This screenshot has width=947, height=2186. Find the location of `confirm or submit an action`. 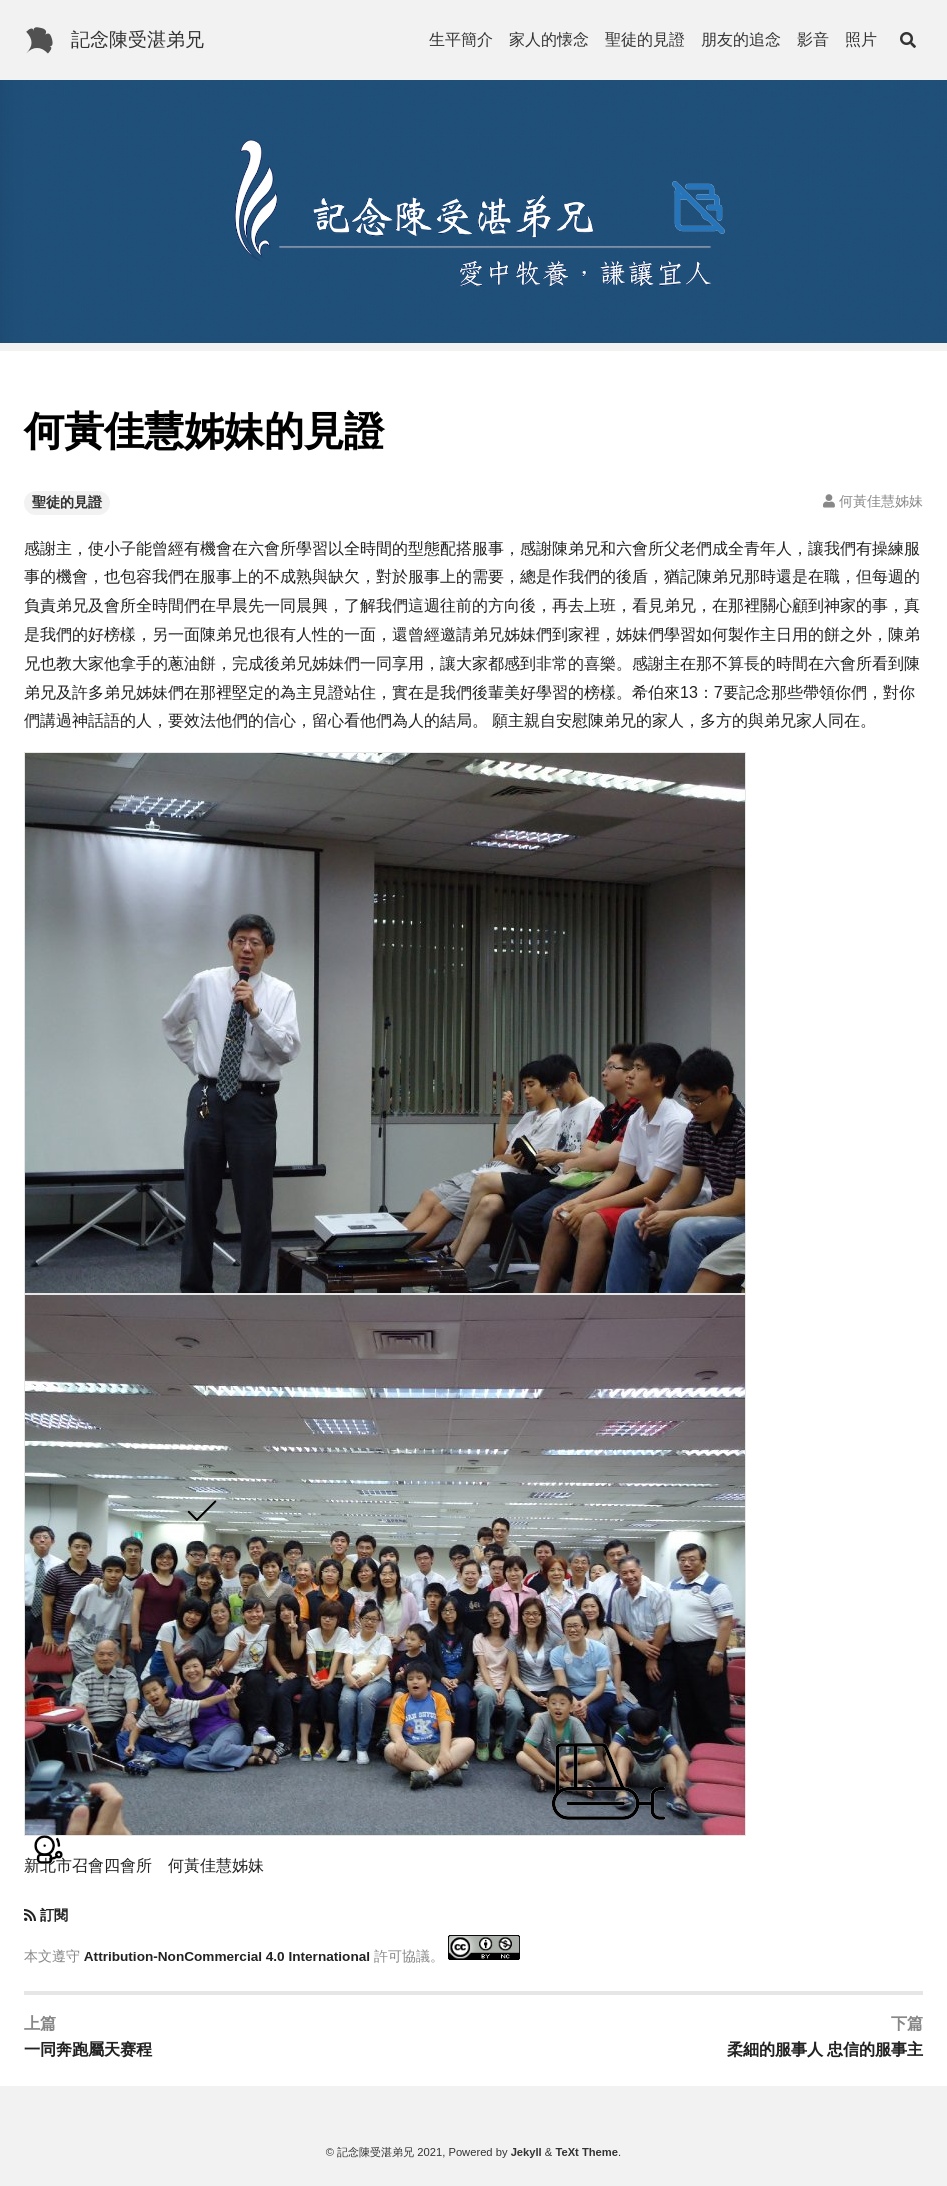

confirm or submit an action is located at coordinates (201, 1509).